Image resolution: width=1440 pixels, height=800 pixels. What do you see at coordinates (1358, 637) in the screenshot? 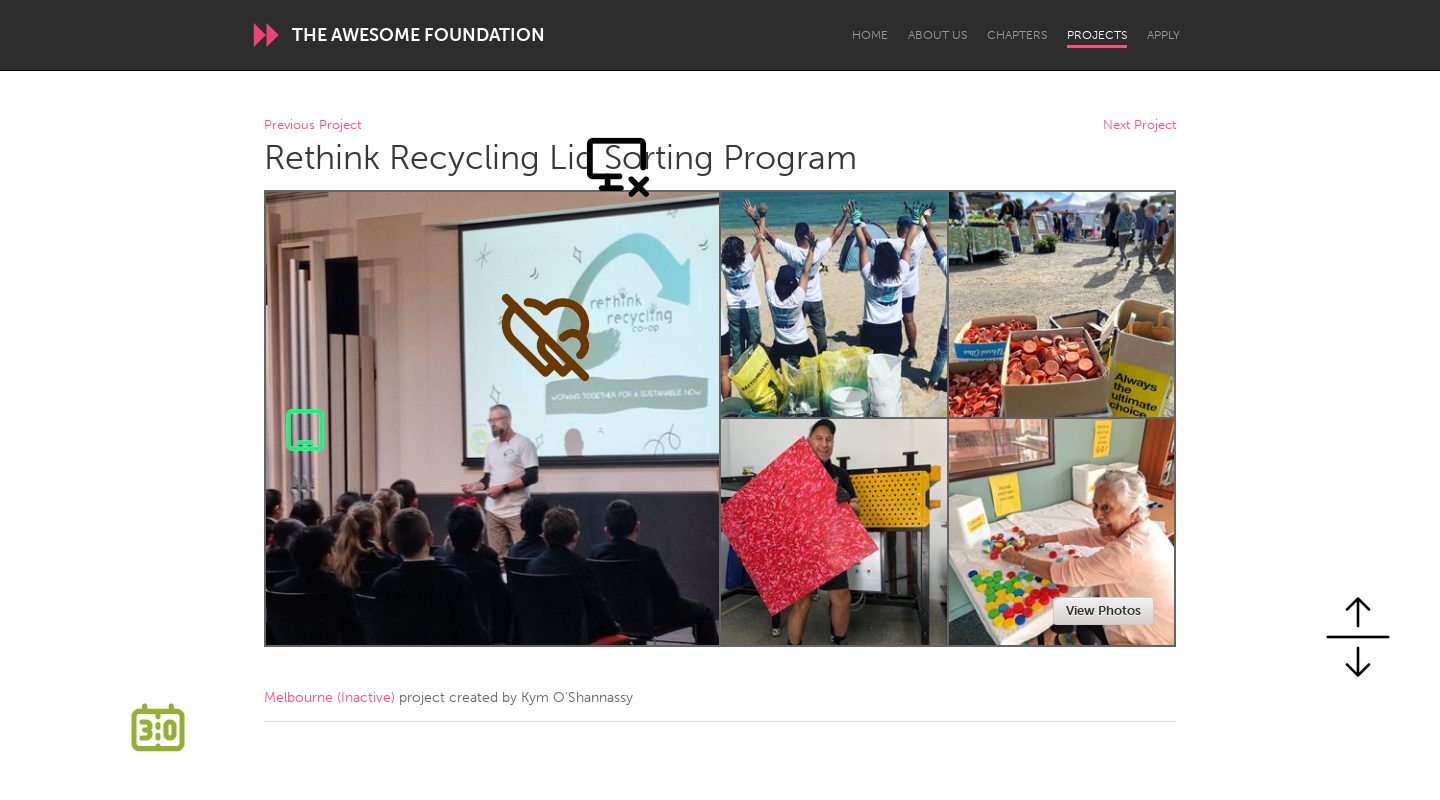
I see `expand content vertically` at bounding box center [1358, 637].